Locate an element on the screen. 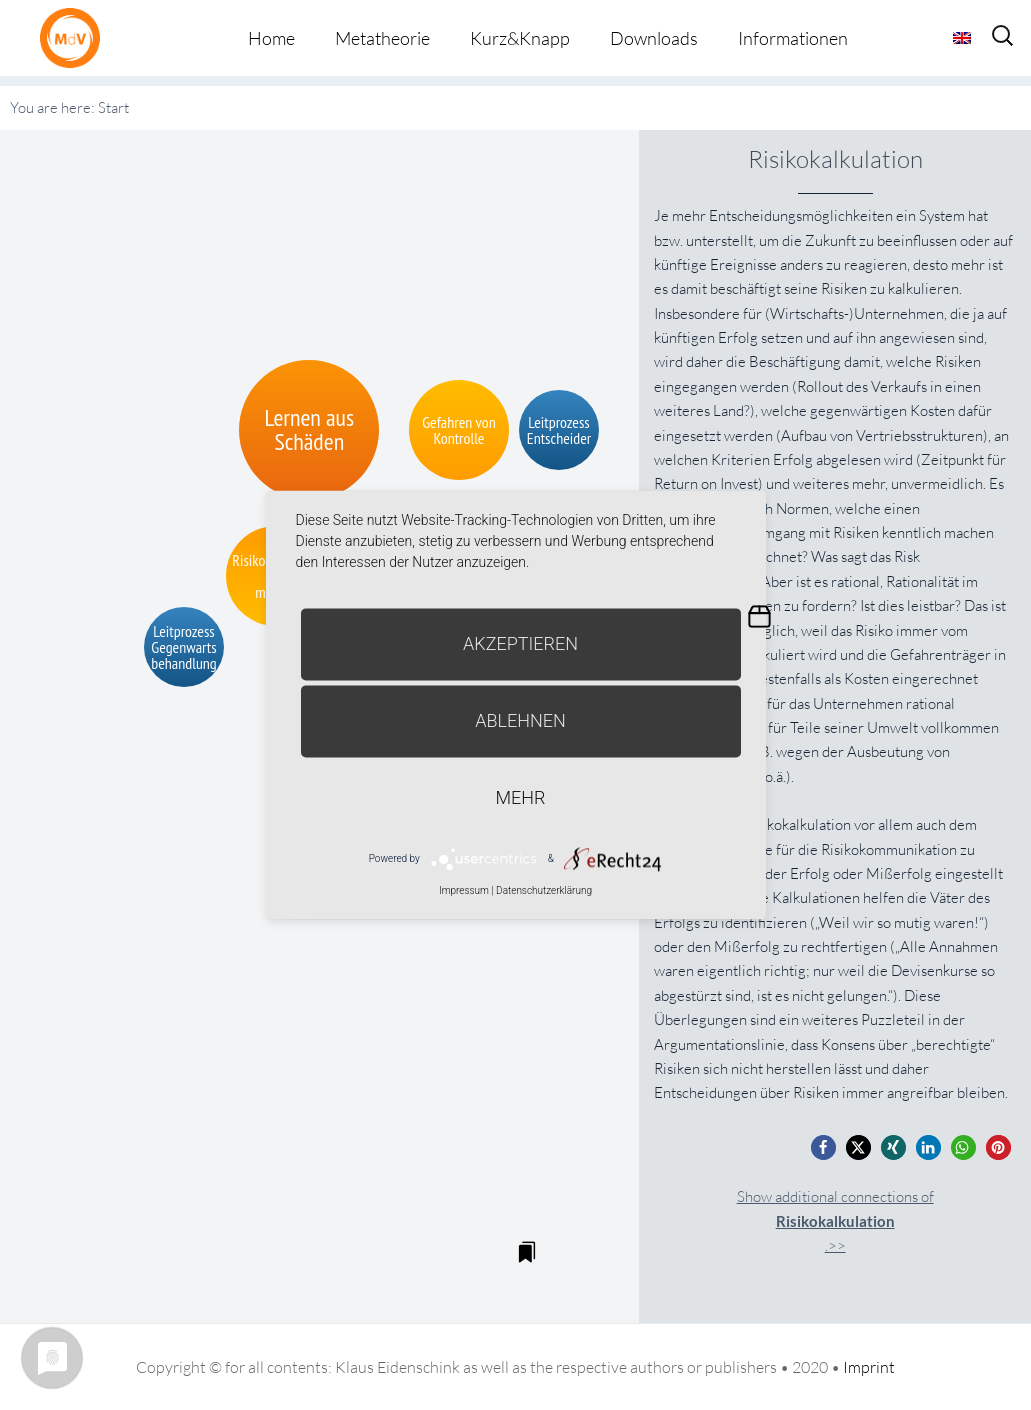 The image size is (1031, 1410). view package or shipment details is located at coordinates (759, 616).